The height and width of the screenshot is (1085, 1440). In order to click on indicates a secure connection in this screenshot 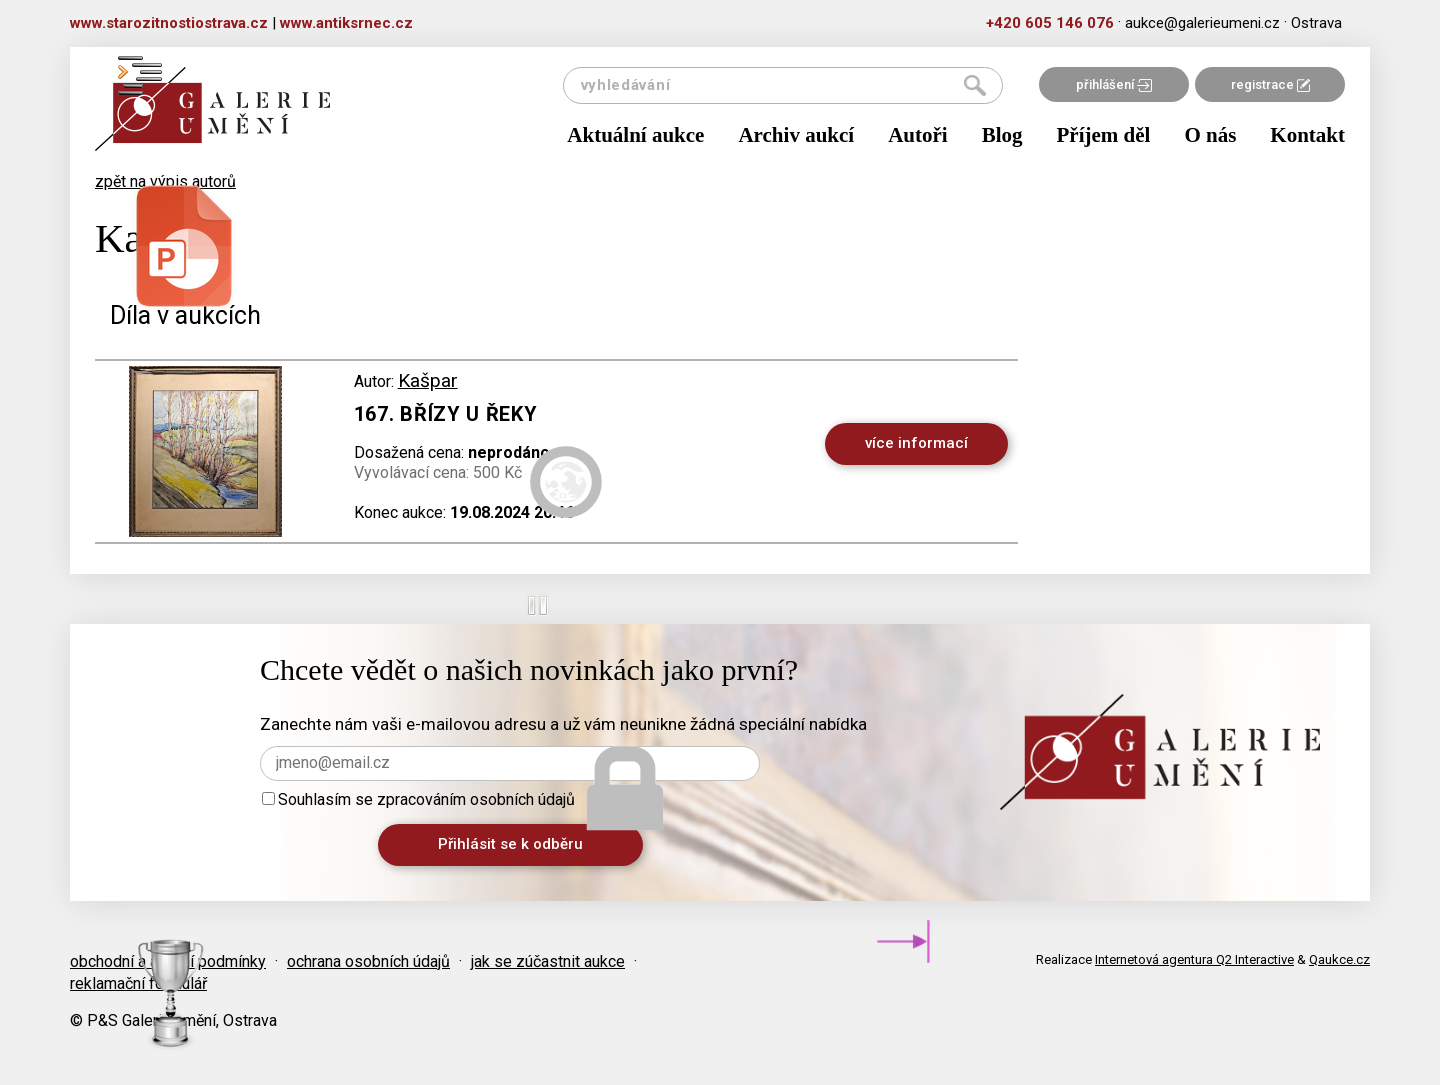, I will do `click(625, 792)`.